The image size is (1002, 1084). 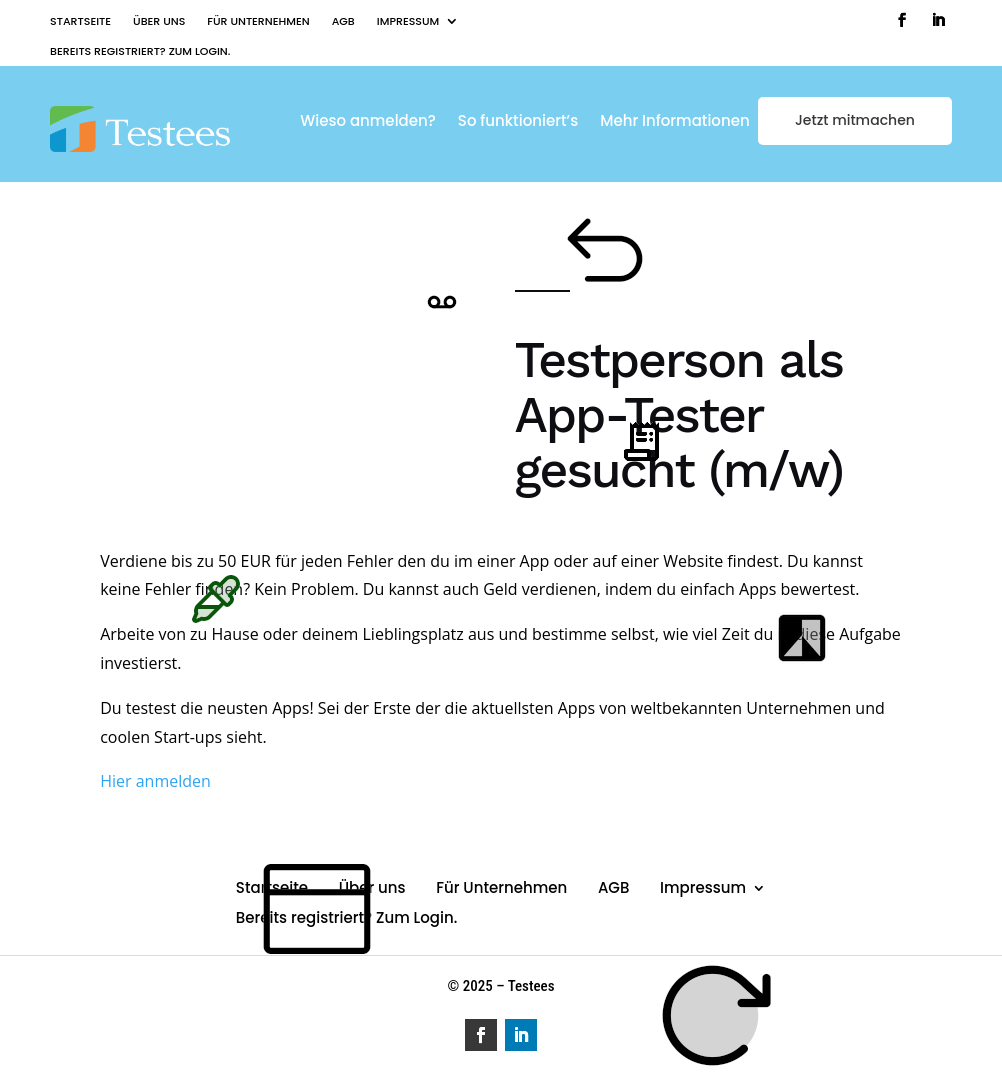 What do you see at coordinates (317, 909) in the screenshot?
I see `open web browser` at bounding box center [317, 909].